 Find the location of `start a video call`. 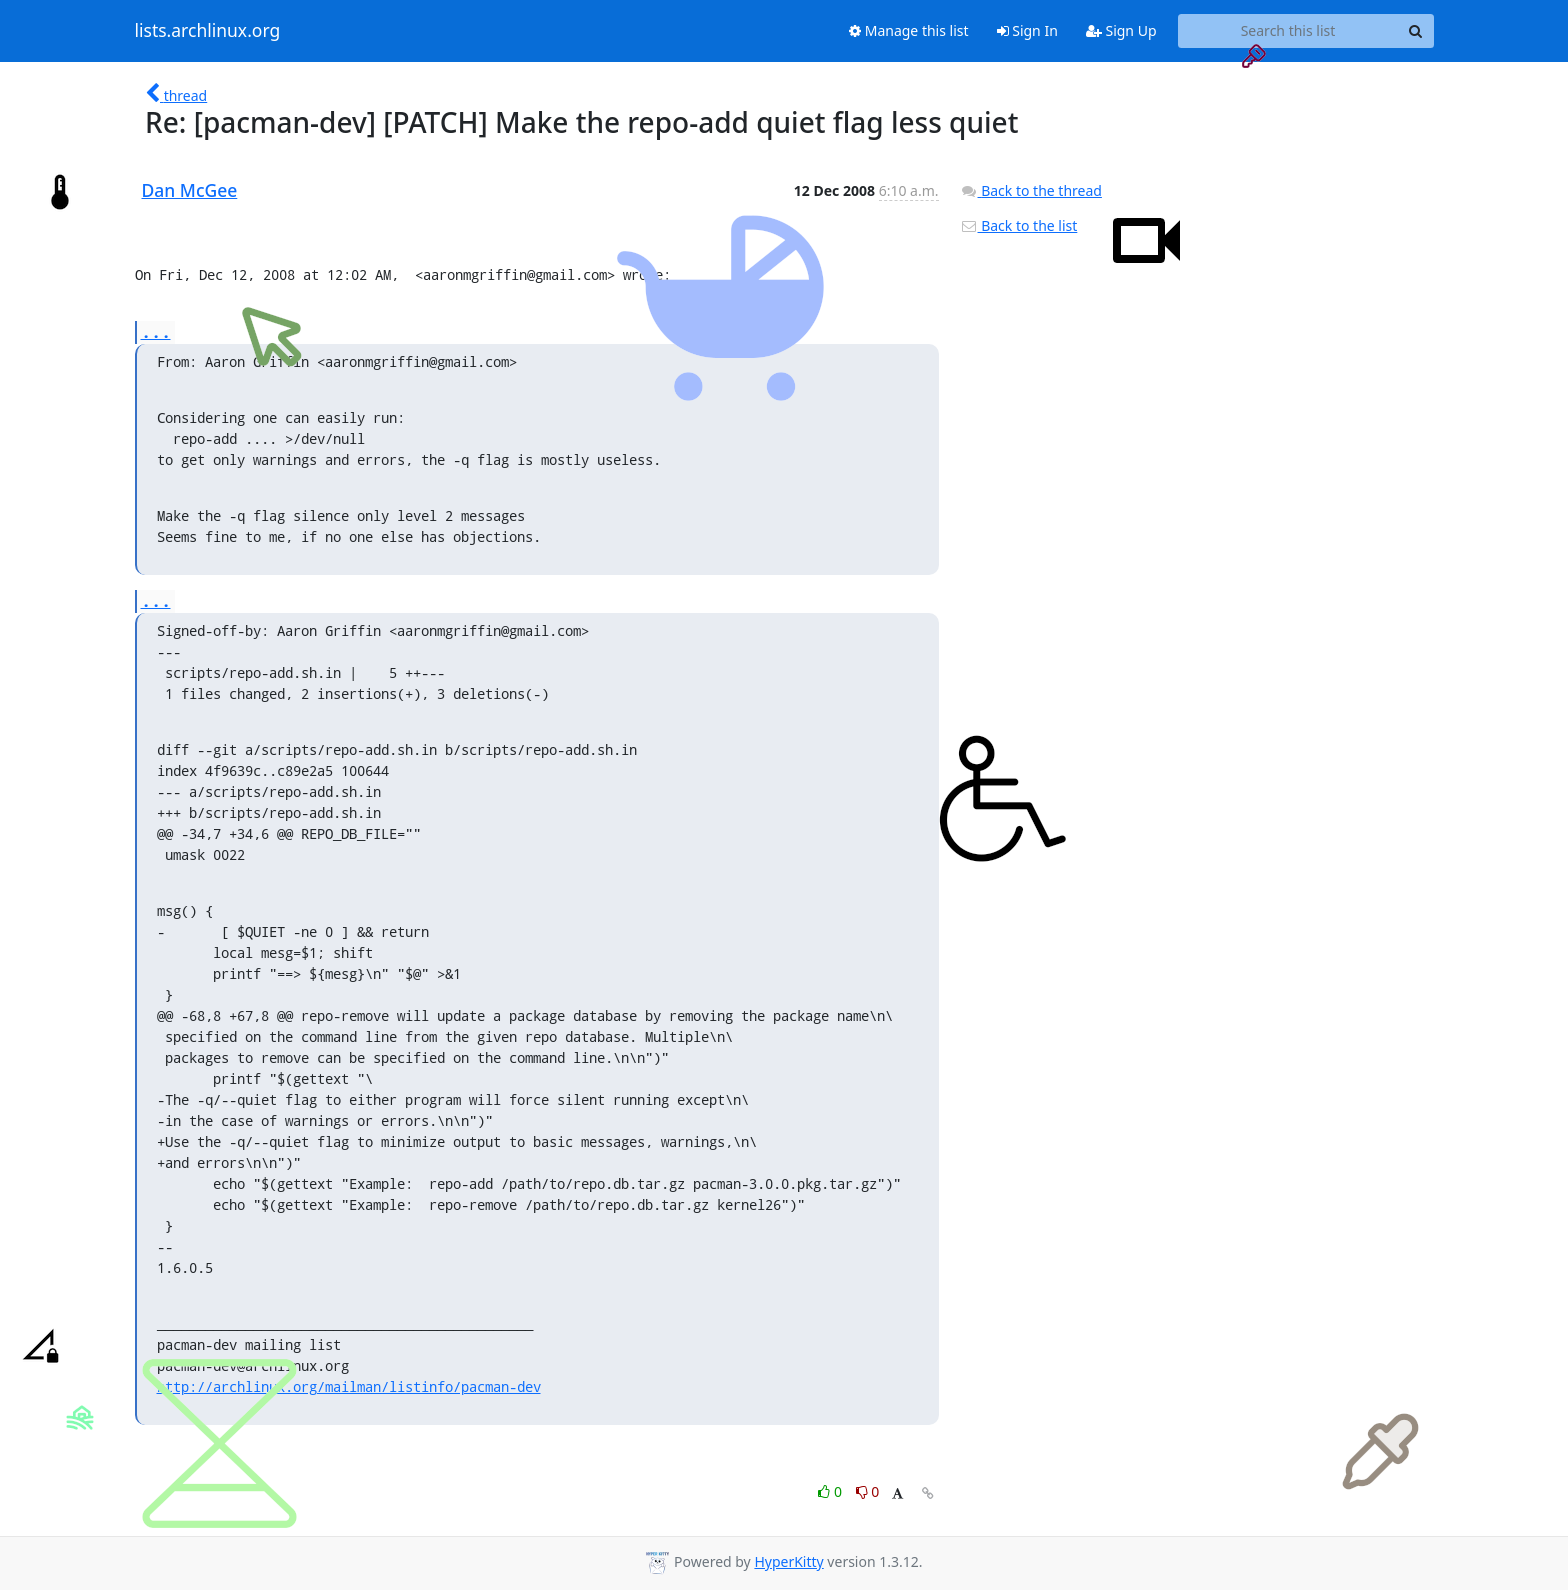

start a video call is located at coordinates (1146, 240).